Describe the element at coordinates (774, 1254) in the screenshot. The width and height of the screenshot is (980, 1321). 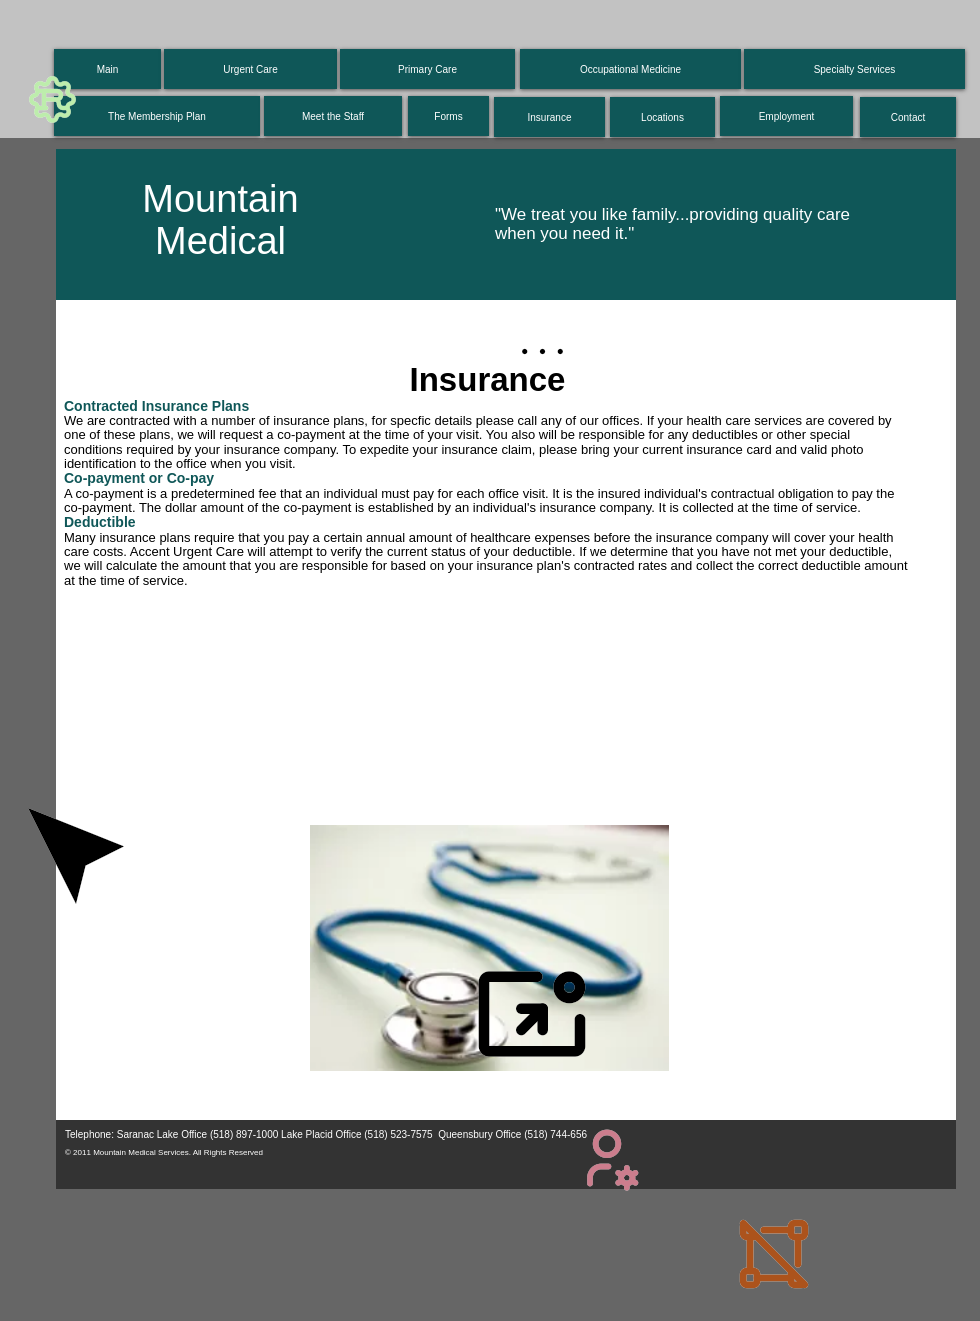
I see `disable vector editing mode` at that location.